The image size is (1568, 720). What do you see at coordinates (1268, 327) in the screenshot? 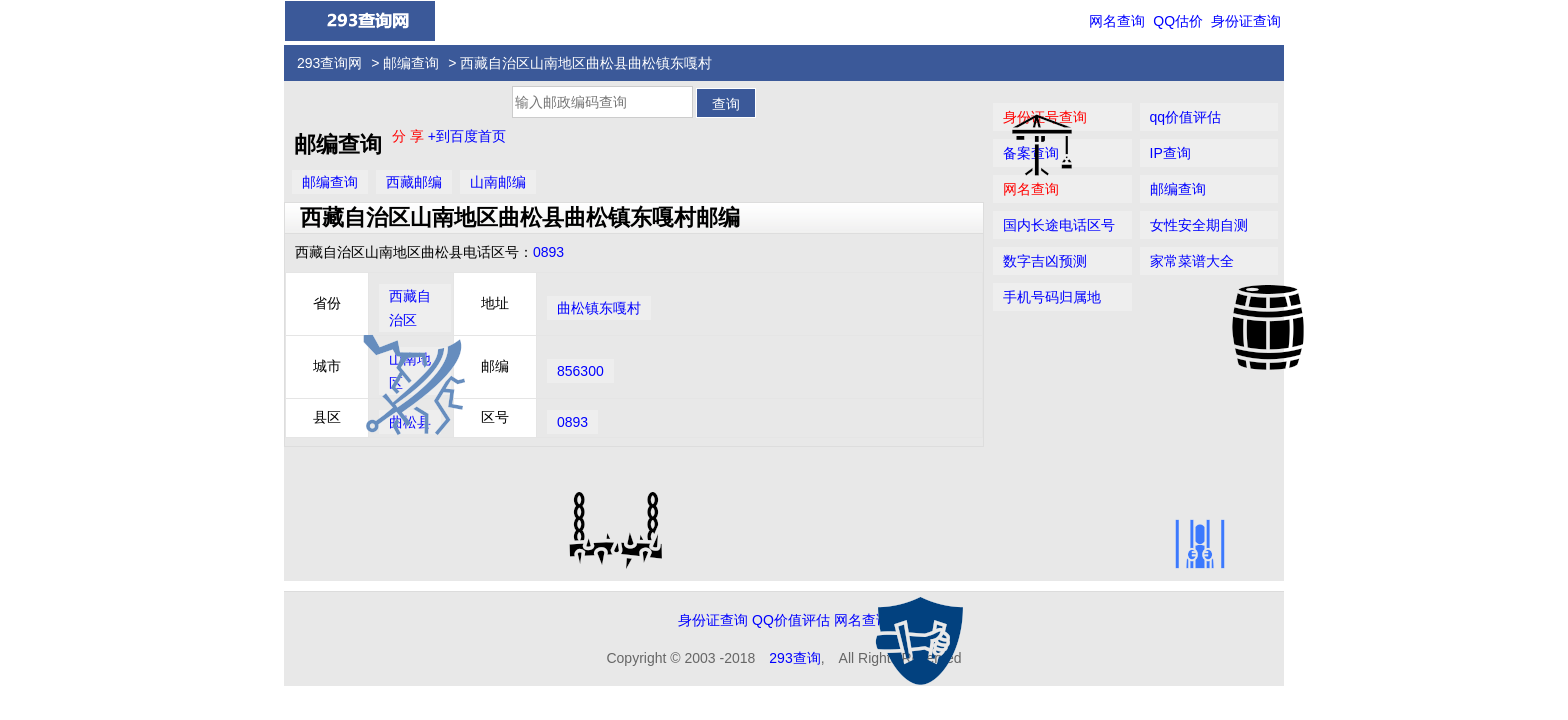
I see `inventory item representing storage or containers` at bounding box center [1268, 327].